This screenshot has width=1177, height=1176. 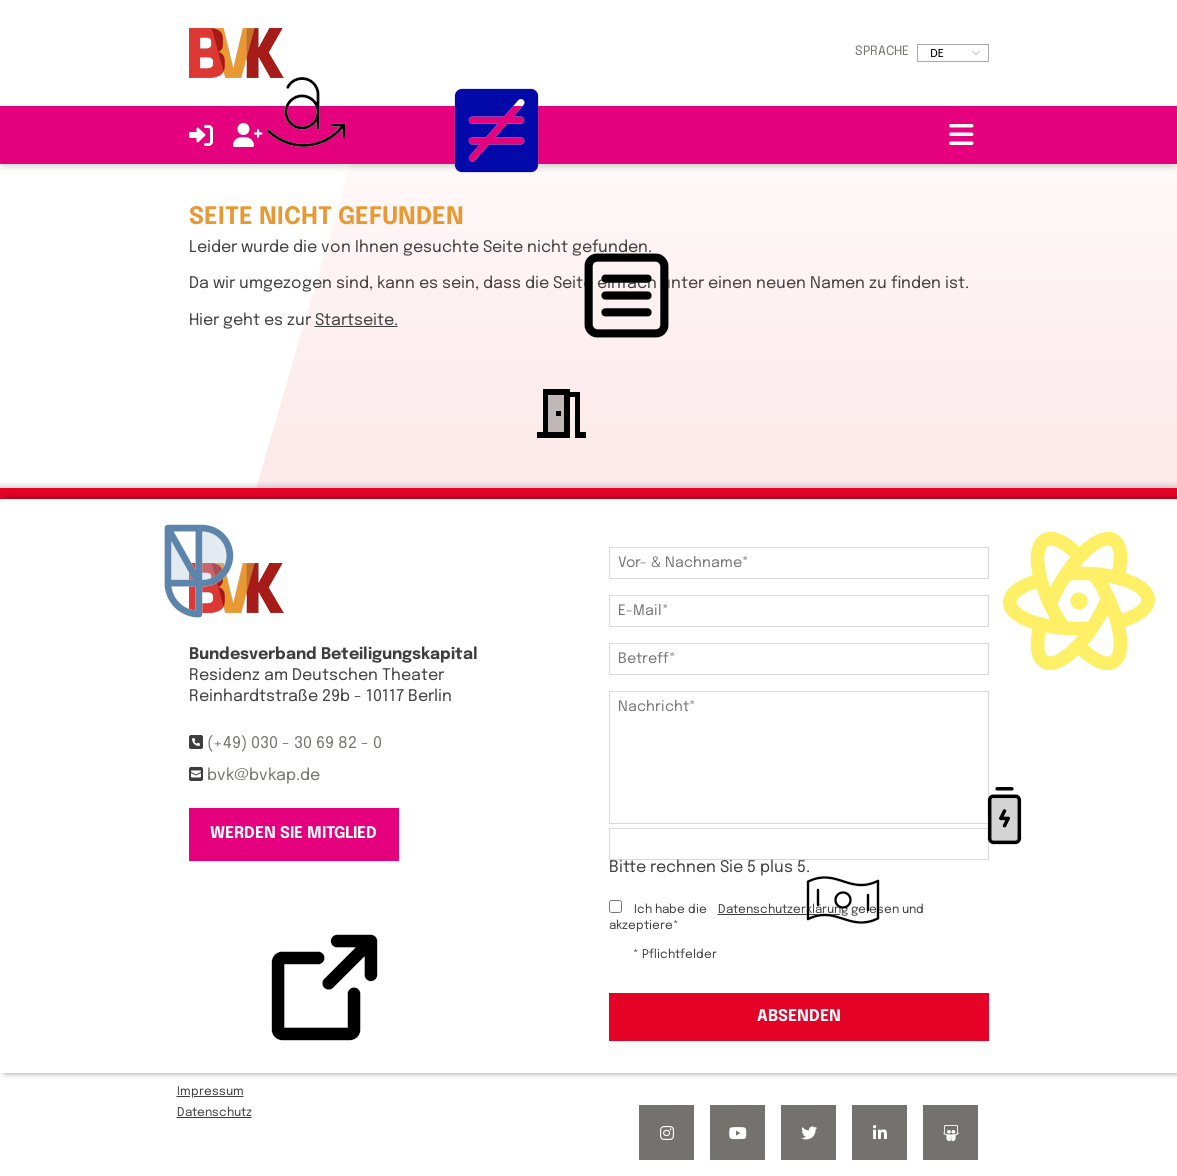 I want to click on open link in a new window or tab, so click(x=324, y=987).